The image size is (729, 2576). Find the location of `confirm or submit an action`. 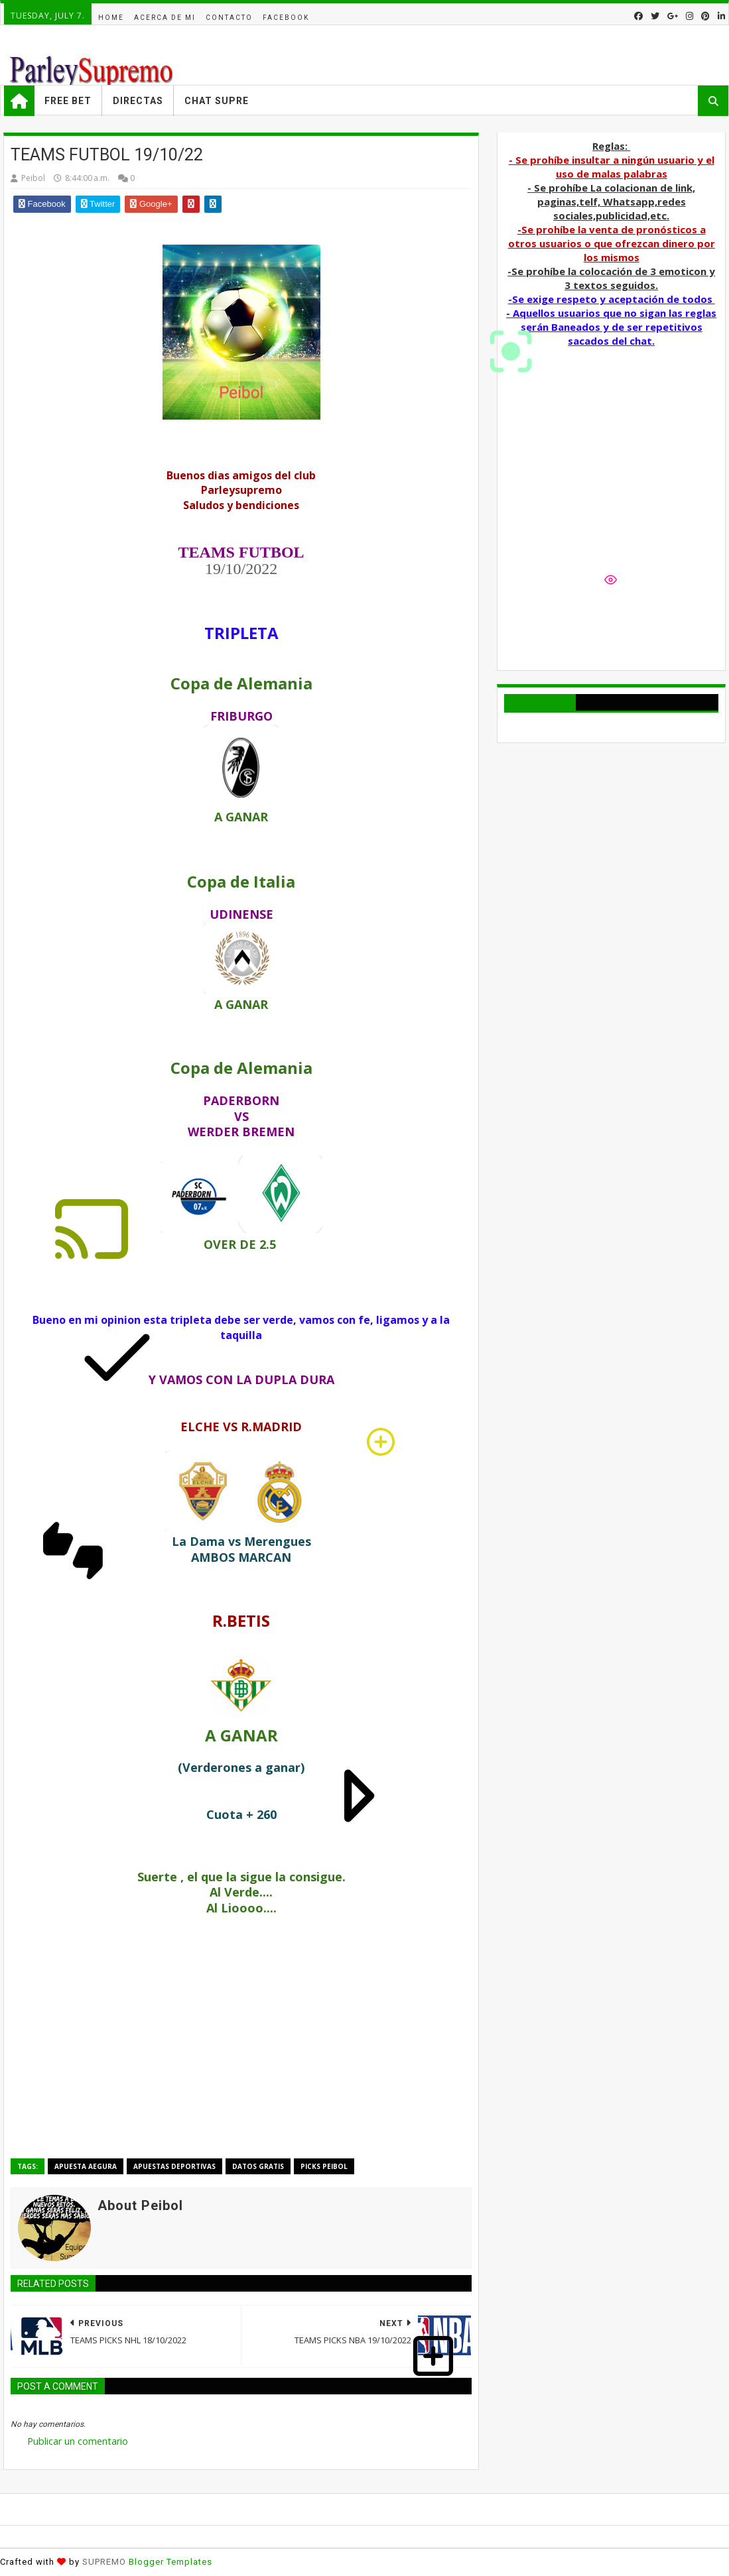

confirm or submit an action is located at coordinates (117, 1359).